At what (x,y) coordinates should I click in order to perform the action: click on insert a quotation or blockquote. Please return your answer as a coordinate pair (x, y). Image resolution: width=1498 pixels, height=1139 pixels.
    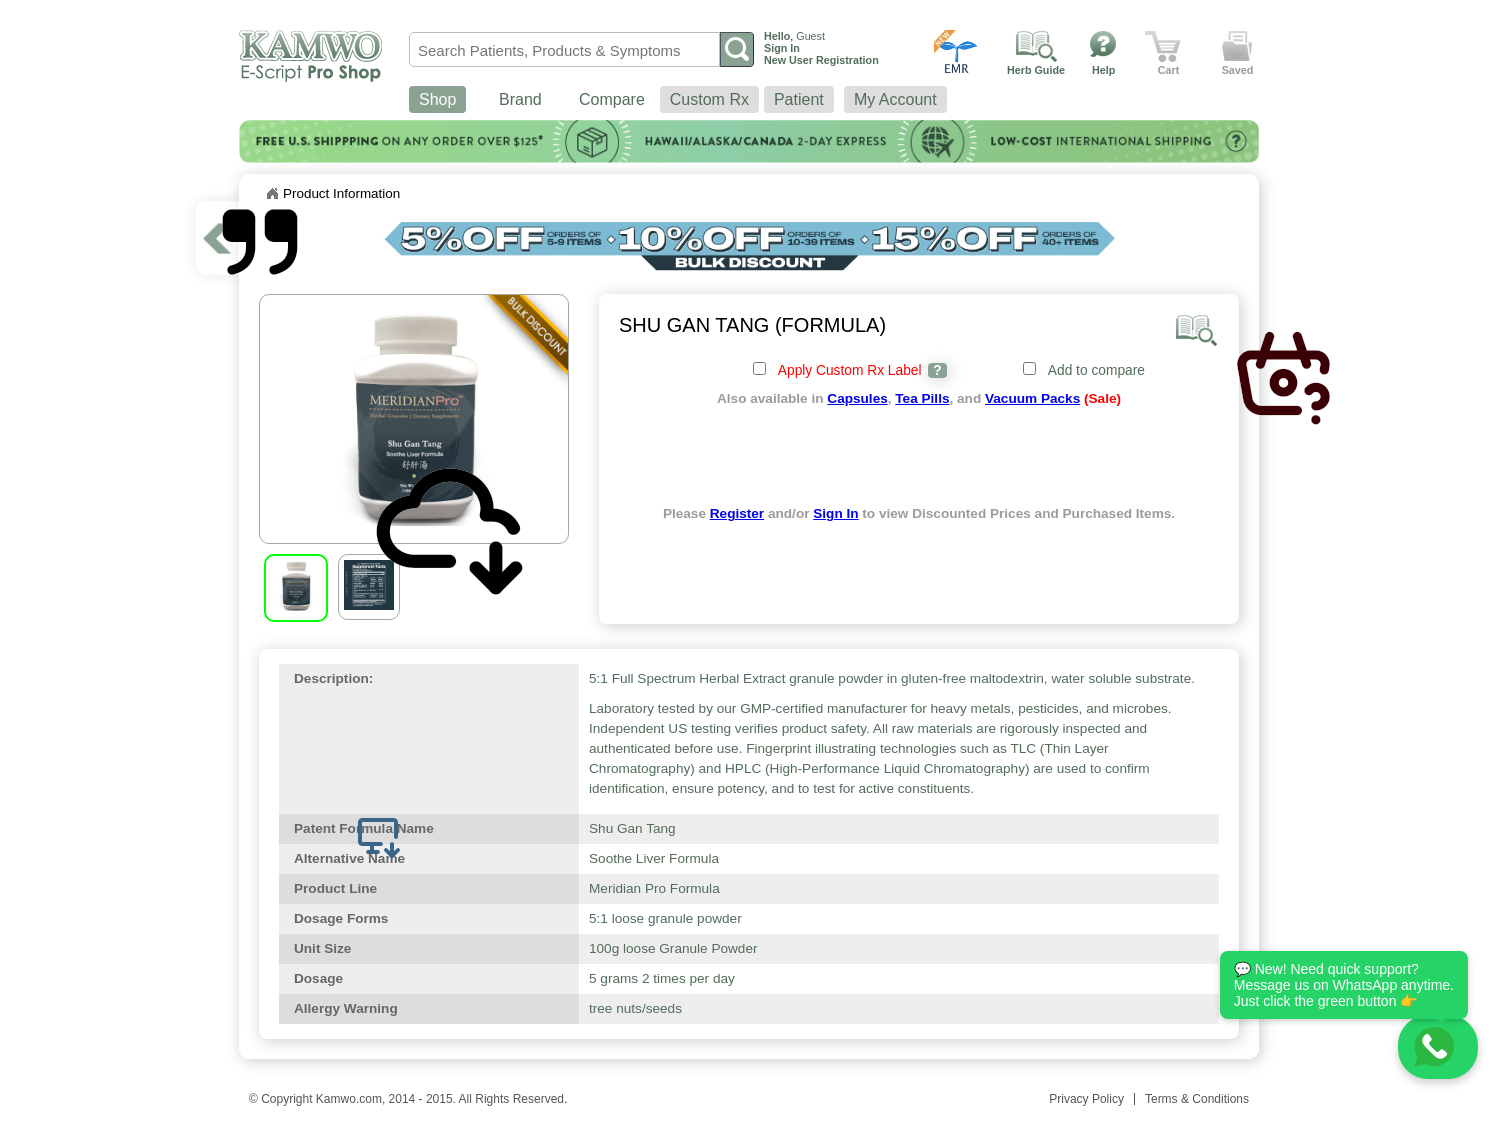
    Looking at the image, I should click on (260, 242).